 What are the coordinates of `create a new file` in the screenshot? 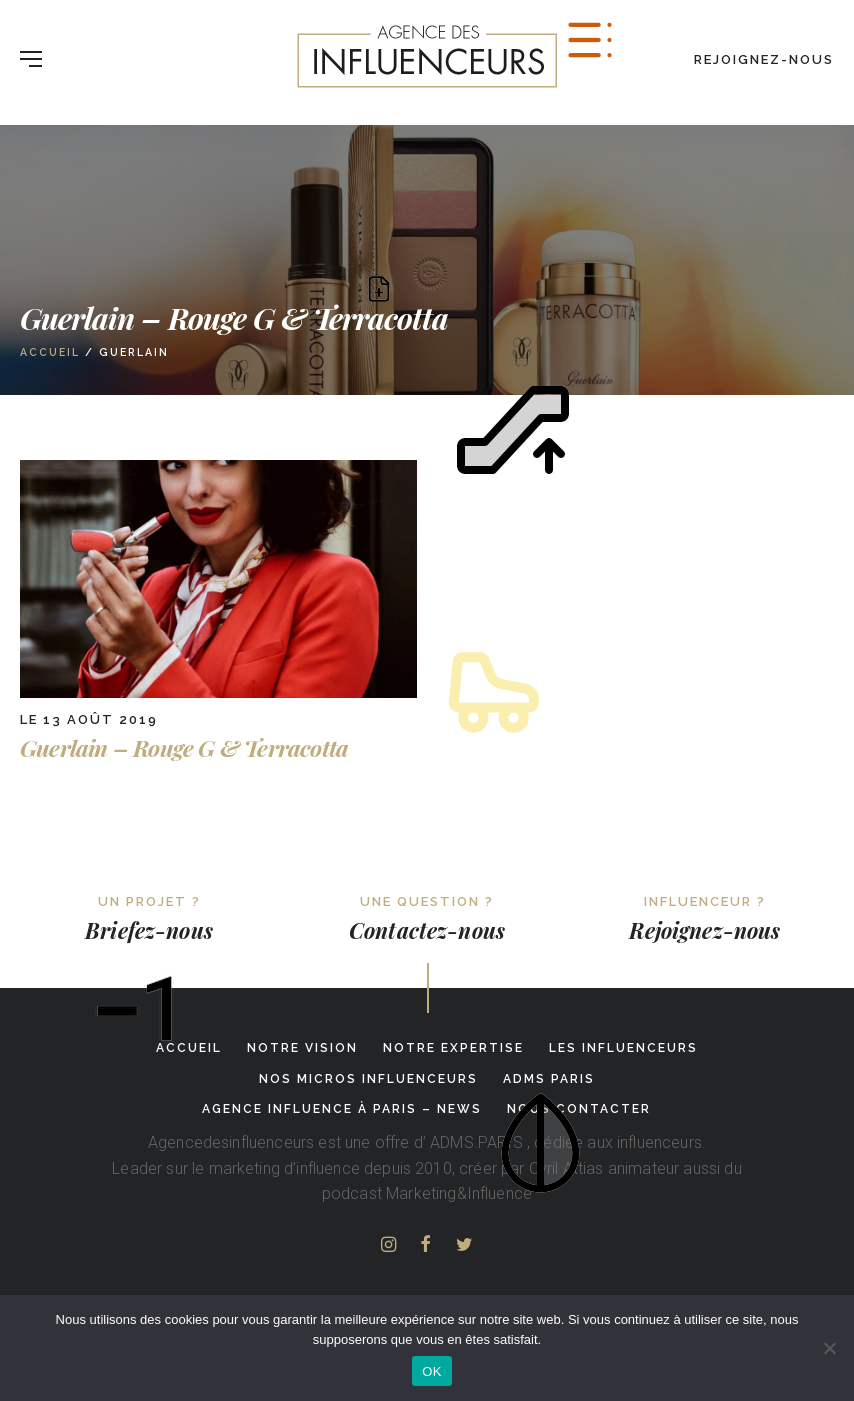 It's located at (379, 289).